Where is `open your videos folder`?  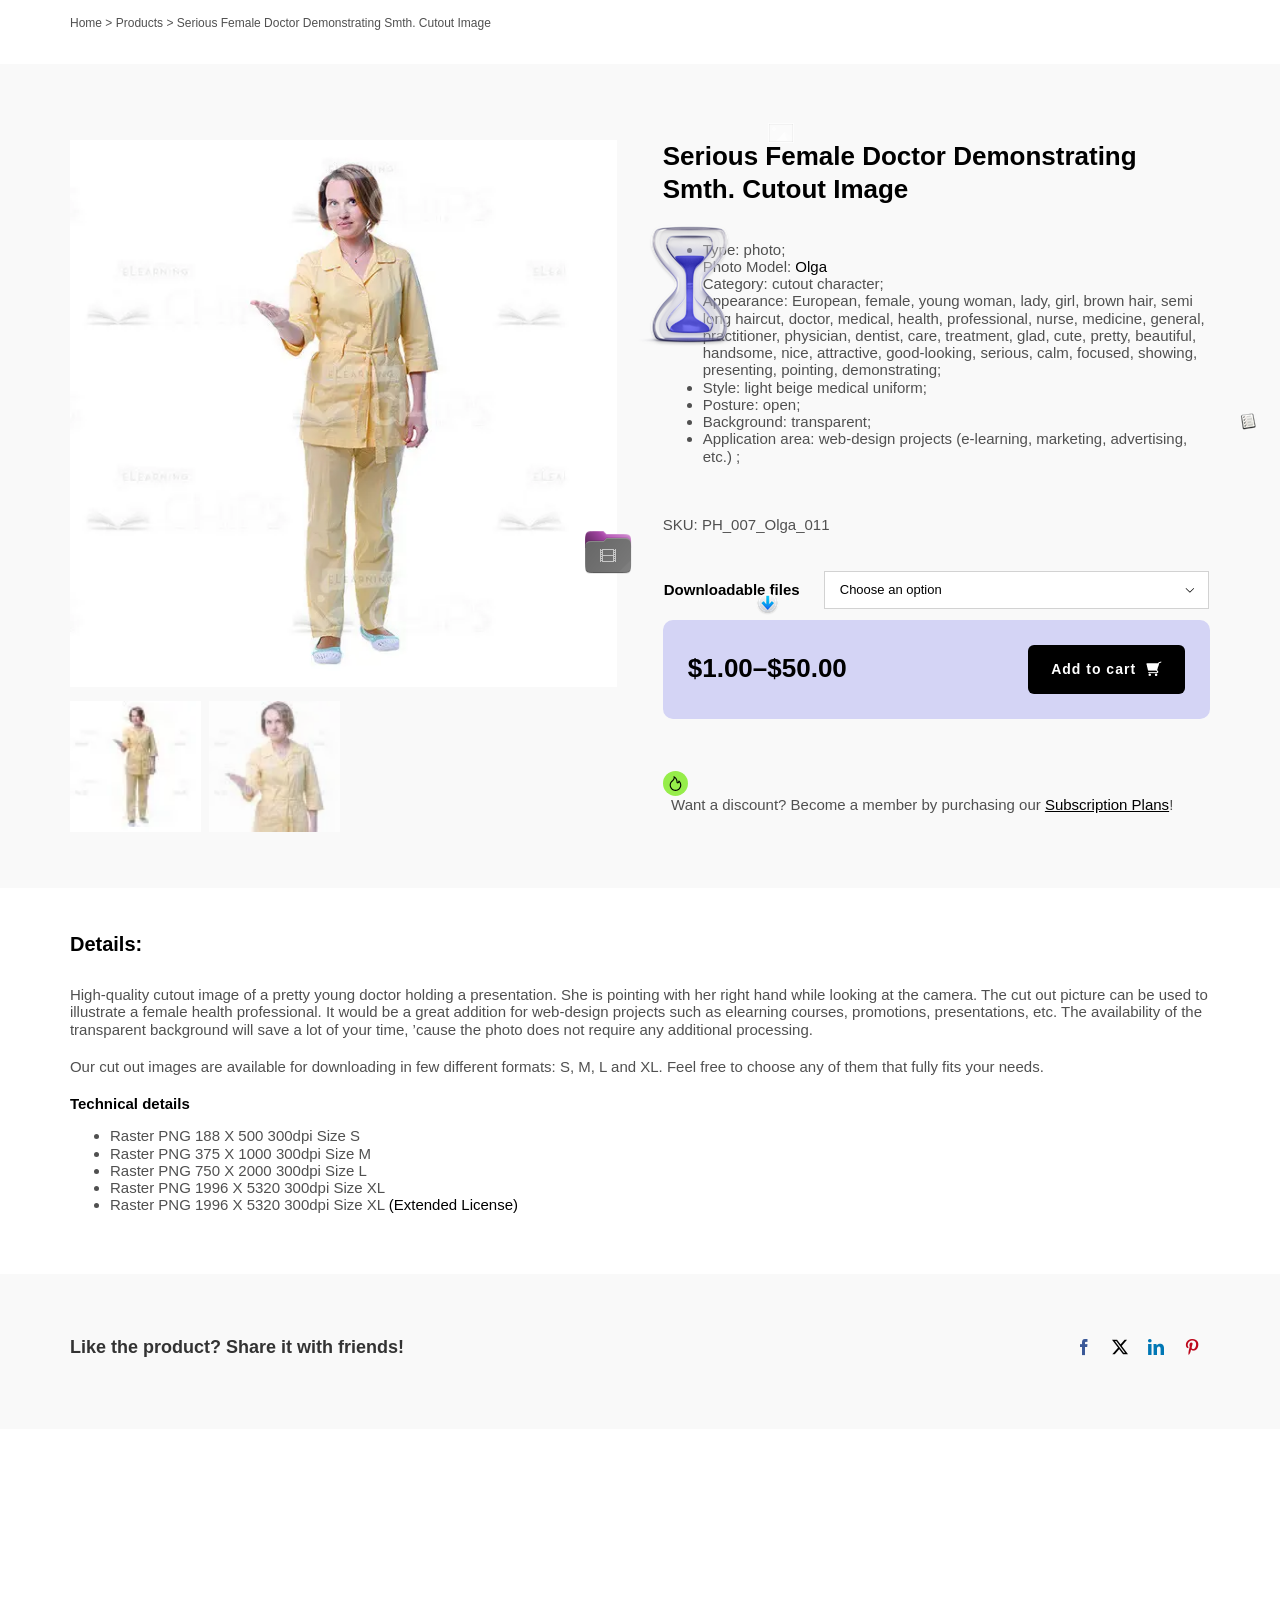
open your videos folder is located at coordinates (608, 552).